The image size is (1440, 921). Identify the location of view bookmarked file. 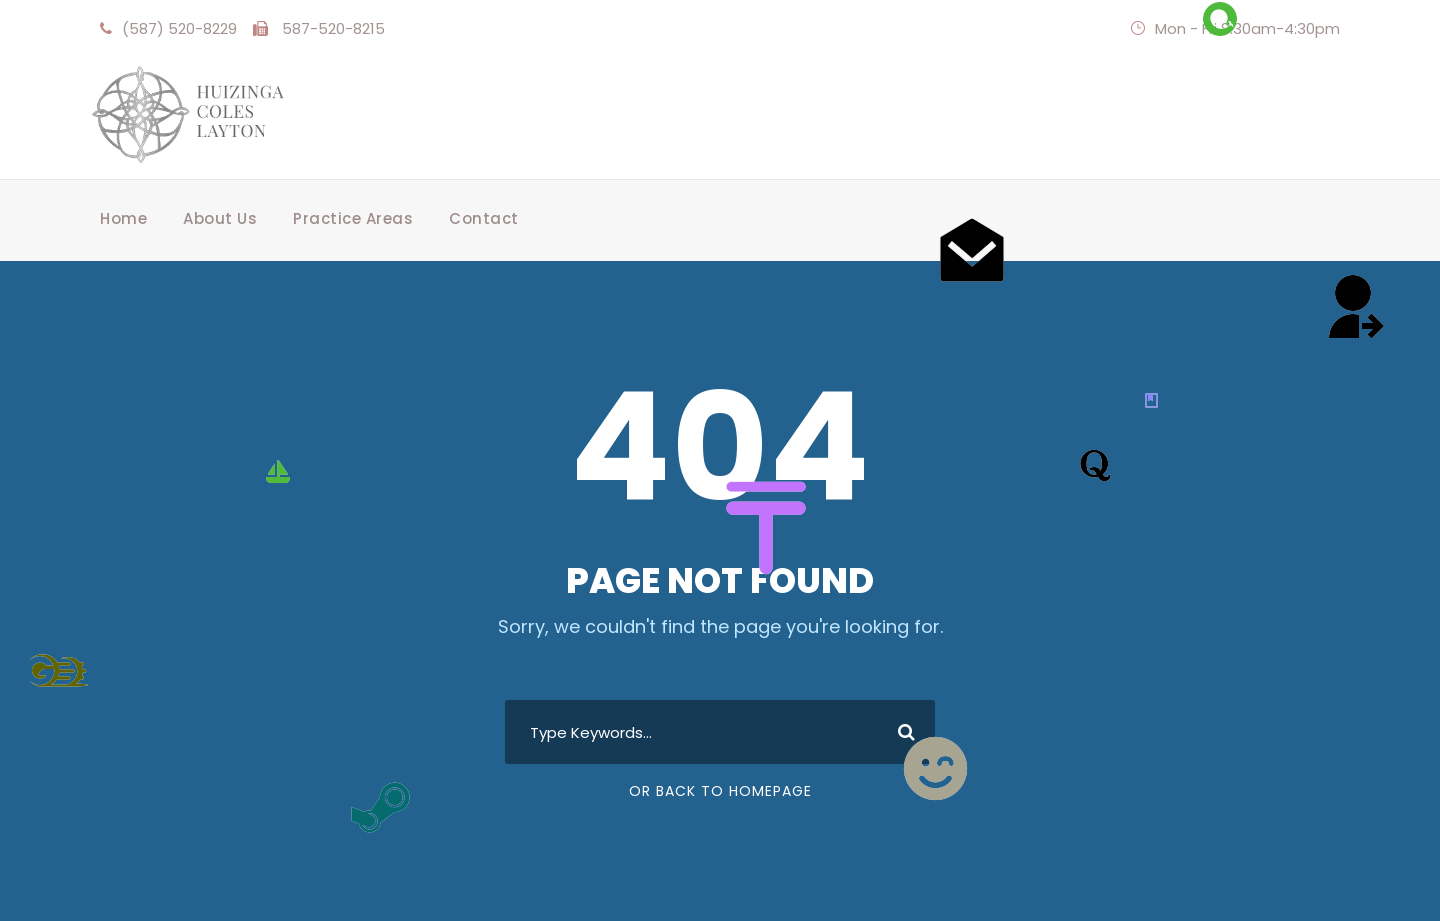
(1151, 400).